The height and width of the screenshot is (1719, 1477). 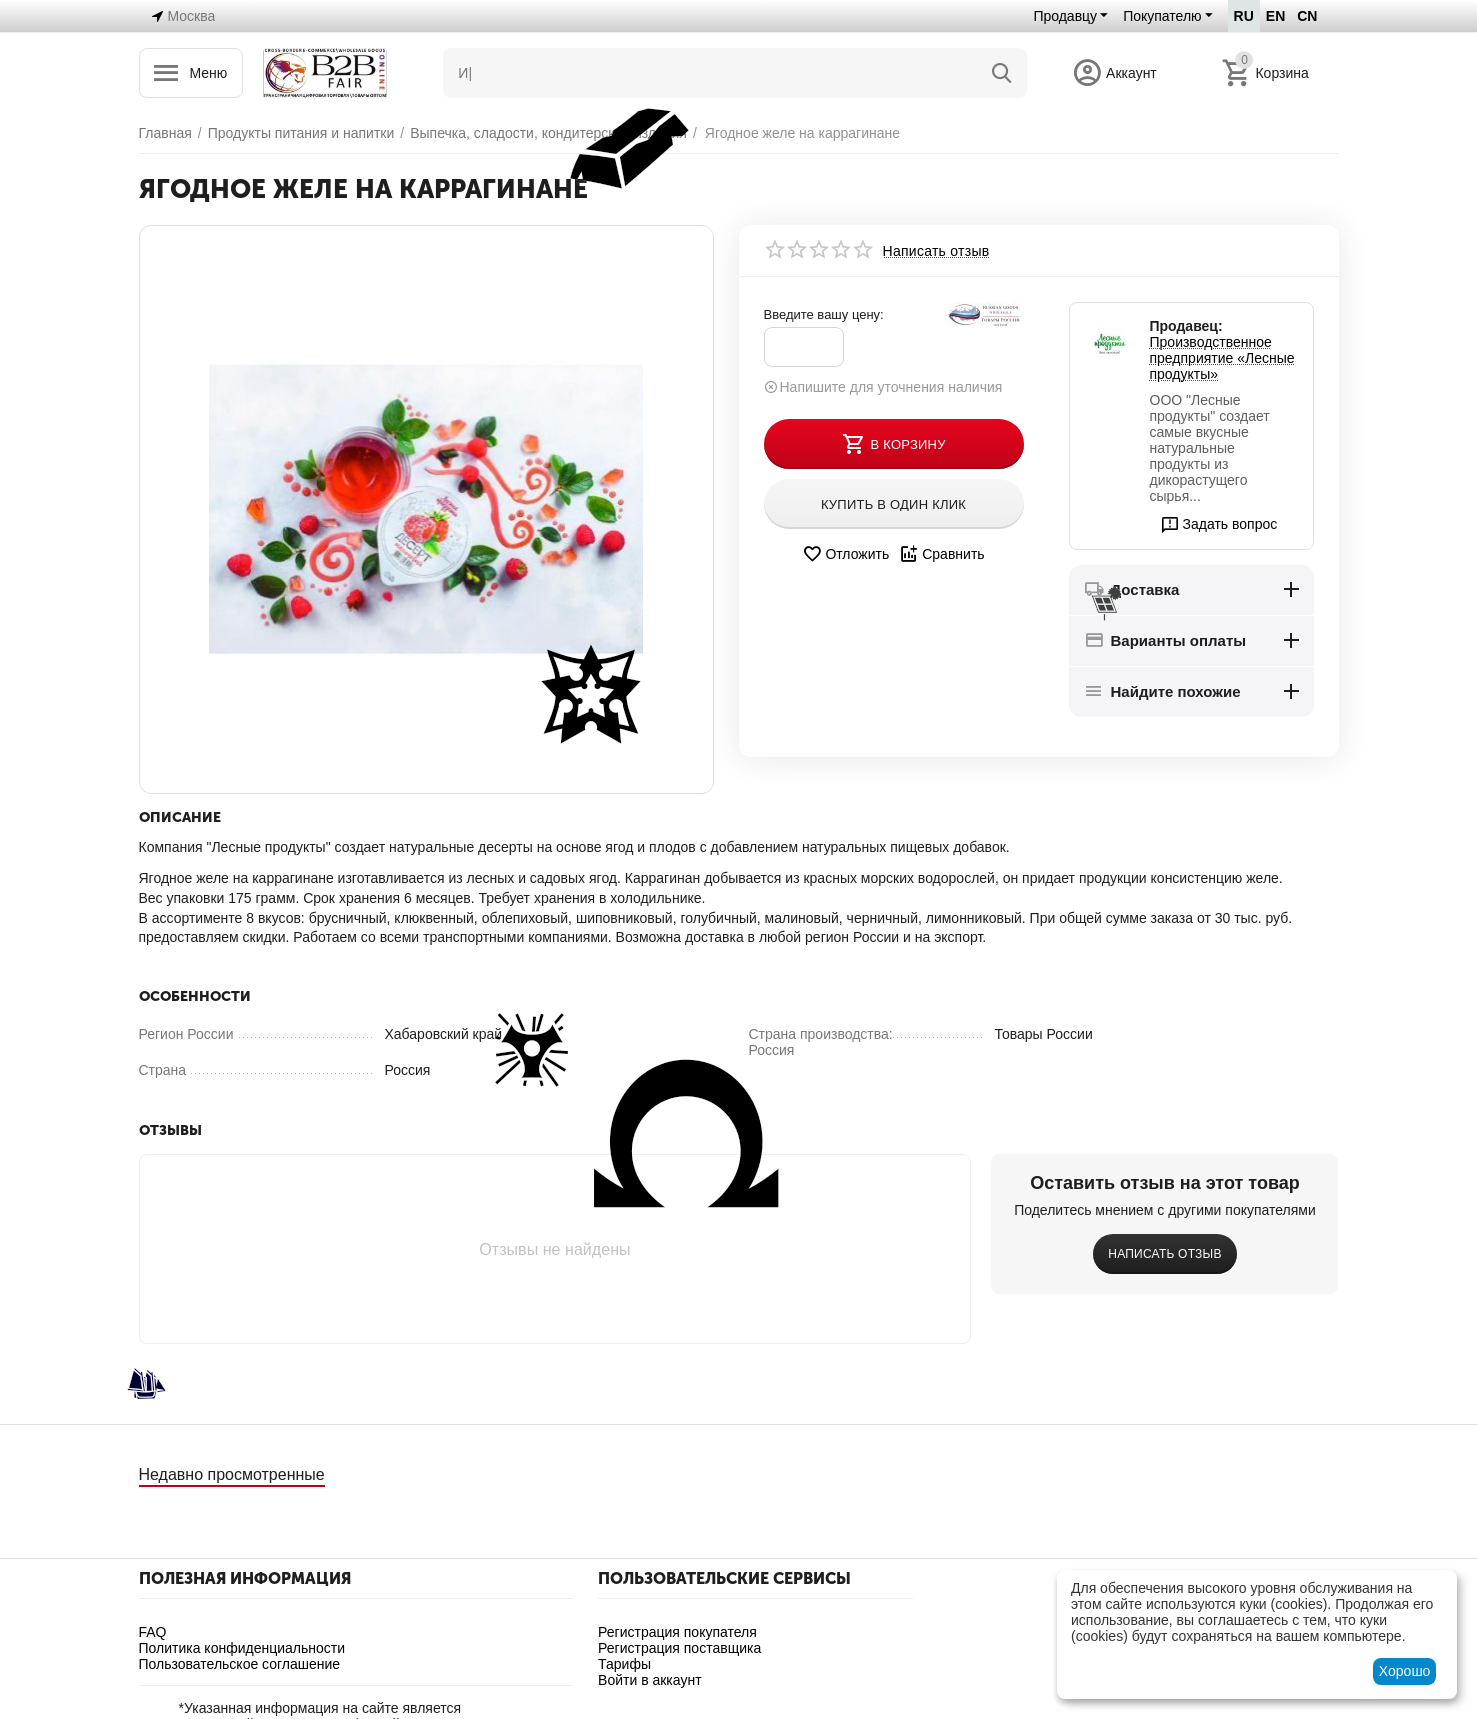 What do you see at coordinates (146, 1383) in the screenshot?
I see `fishing activity or minigame` at bounding box center [146, 1383].